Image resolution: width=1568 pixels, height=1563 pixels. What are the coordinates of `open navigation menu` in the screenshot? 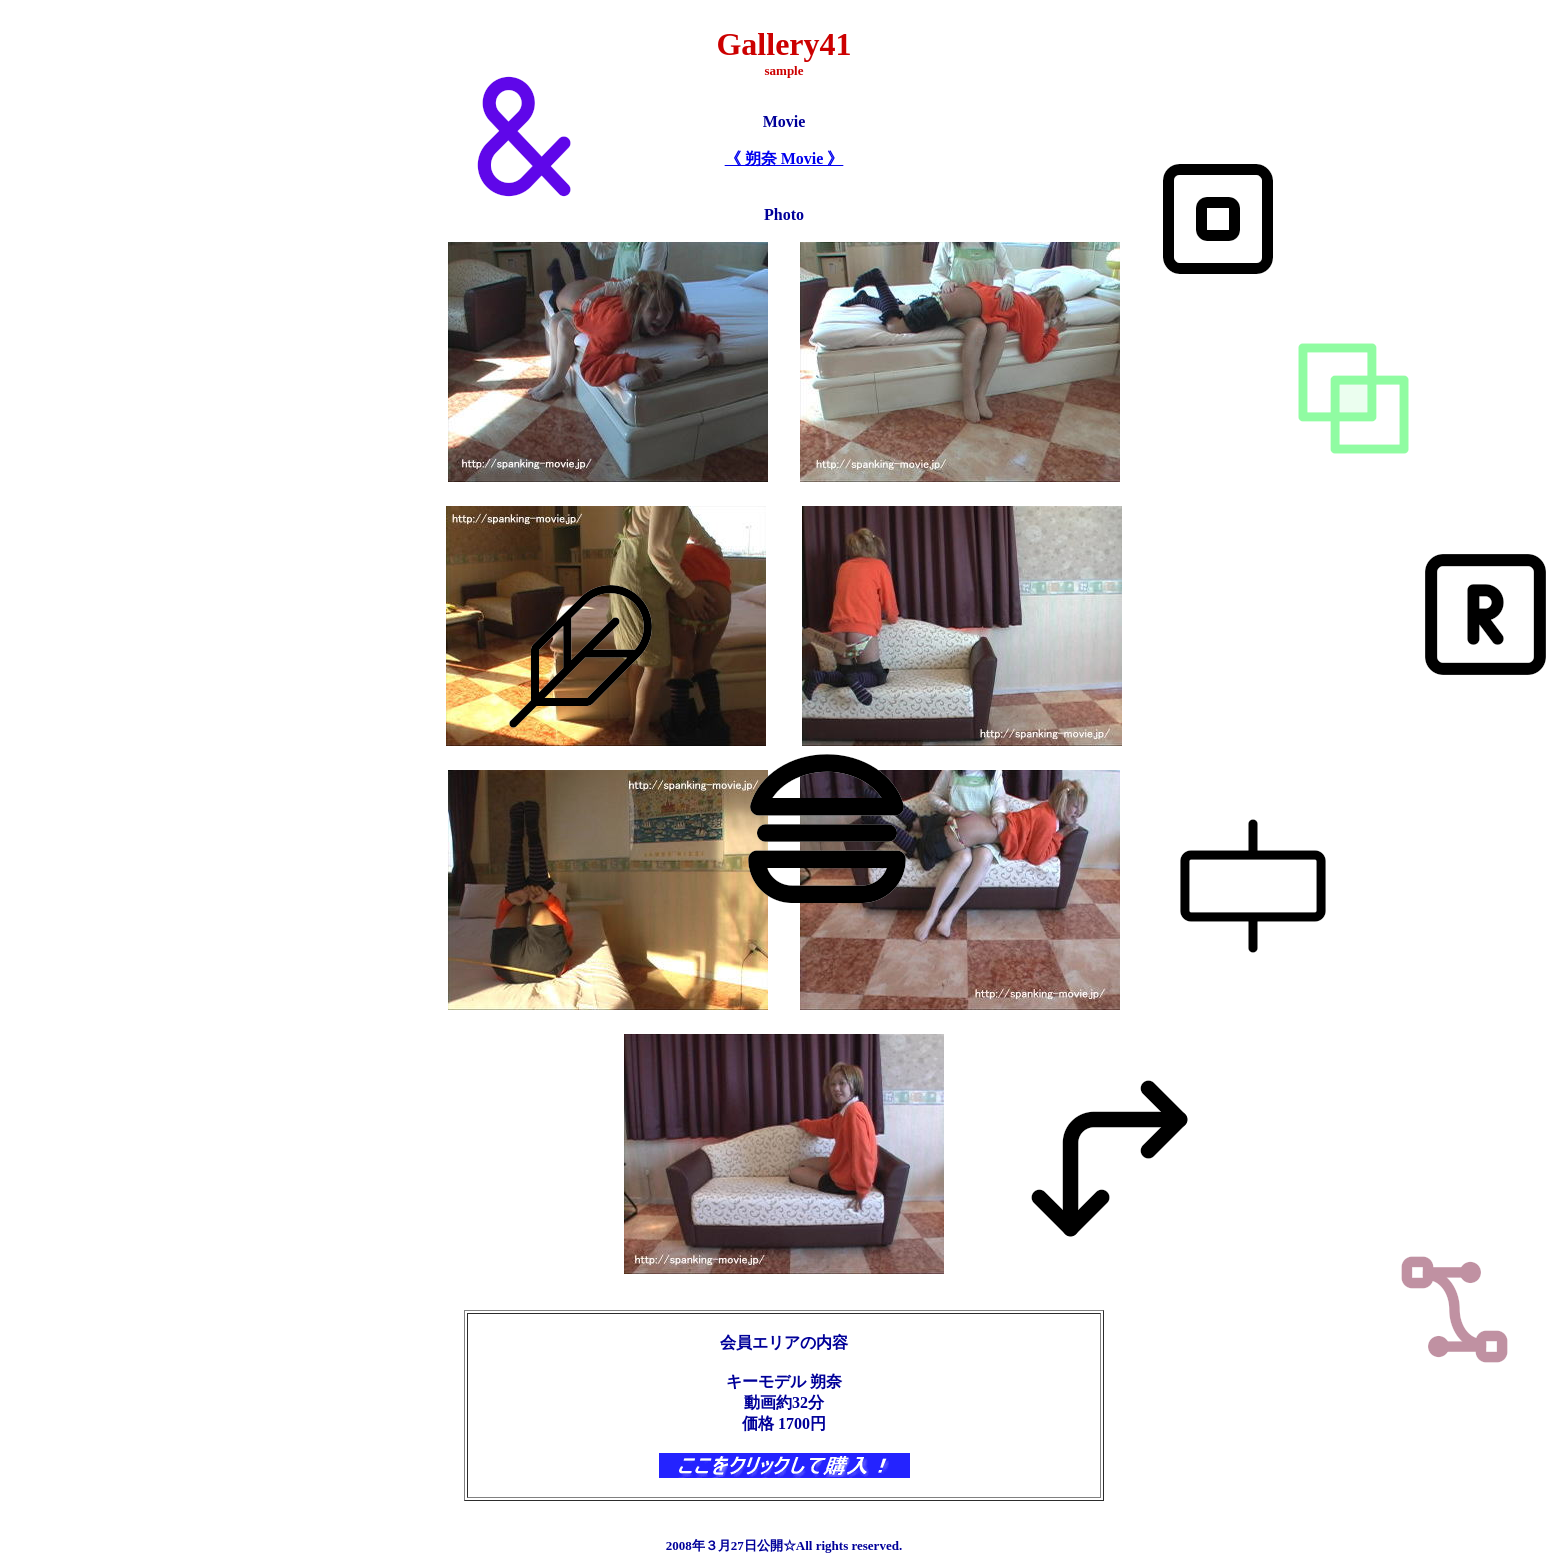 It's located at (827, 833).